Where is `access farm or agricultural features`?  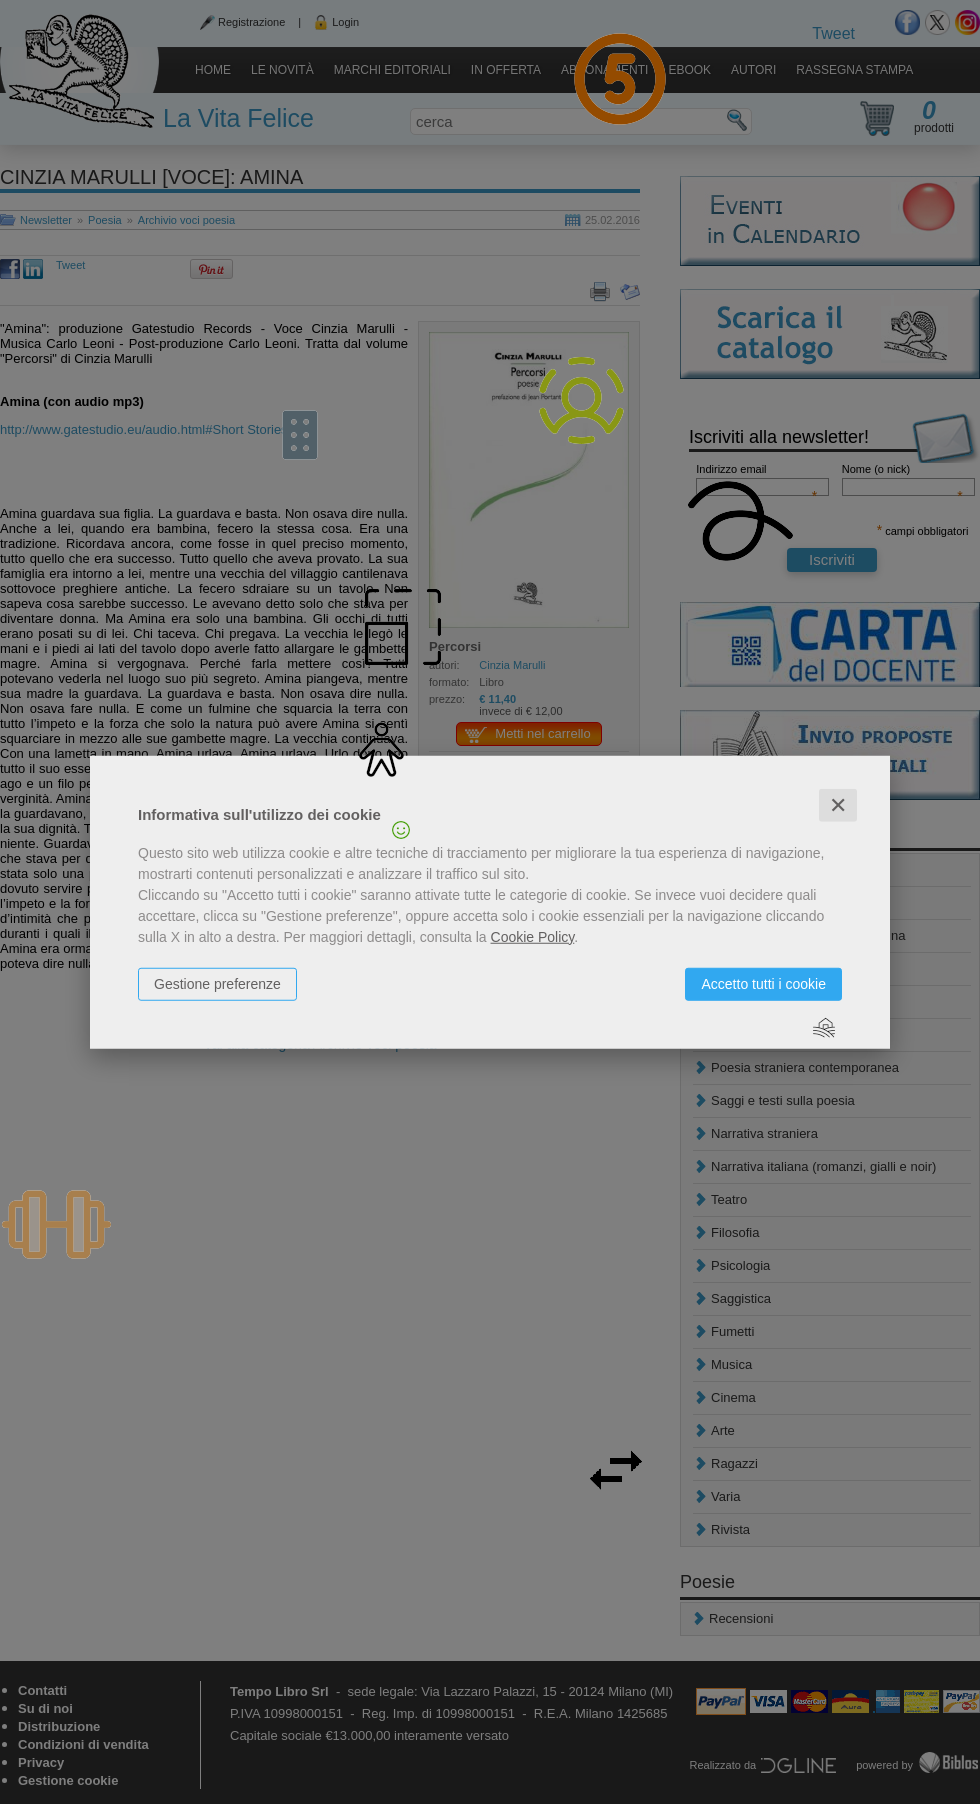 access farm or agricultural features is located at coordinates (824, 1028).